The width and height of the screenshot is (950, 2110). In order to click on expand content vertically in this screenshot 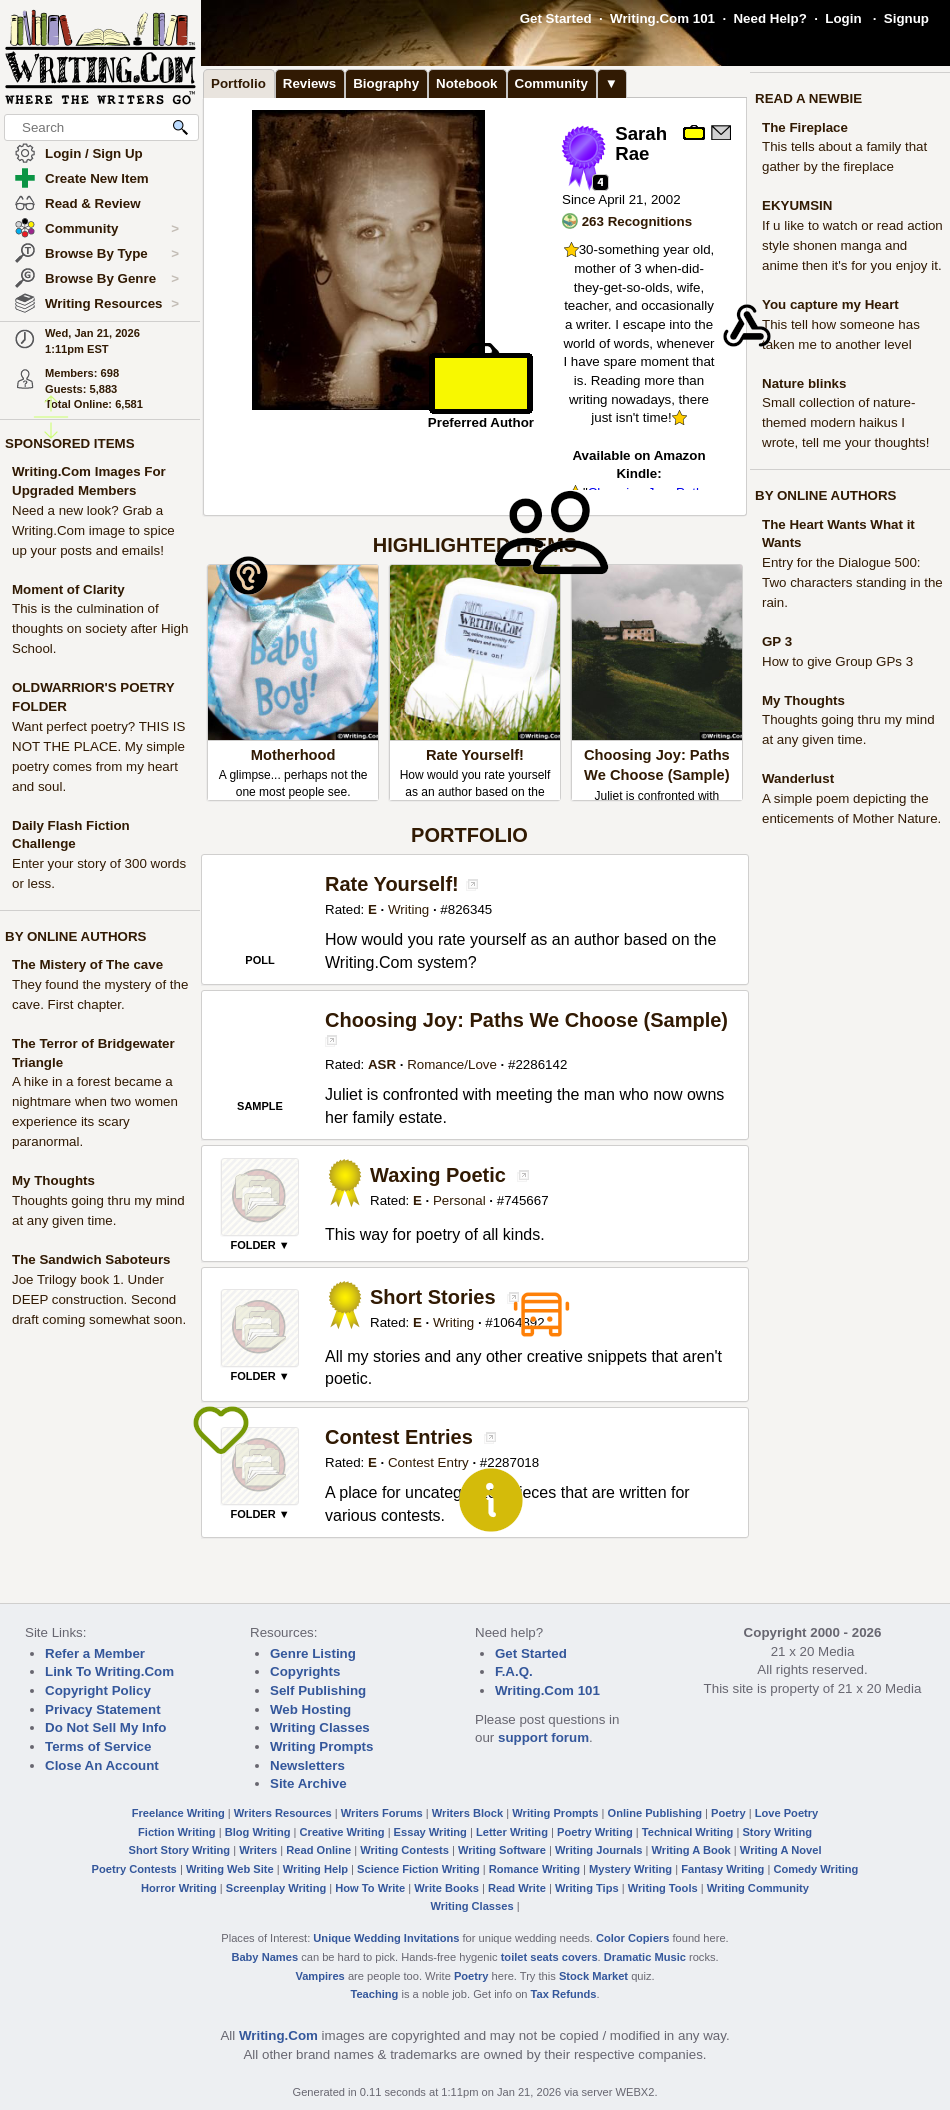, I will do `click(51, 417)`.